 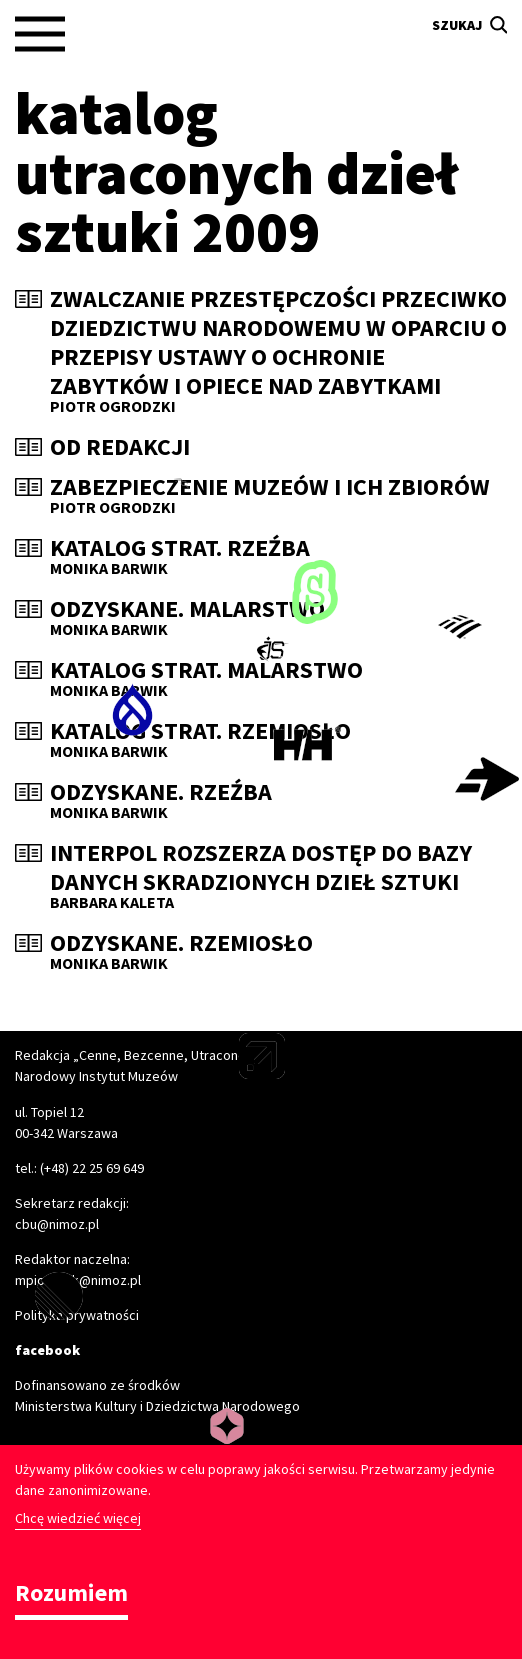 What do you see at coordinates (132, 709) in the screenshot?
I see `drupal content management system logo` at bounding box center [132, 709].